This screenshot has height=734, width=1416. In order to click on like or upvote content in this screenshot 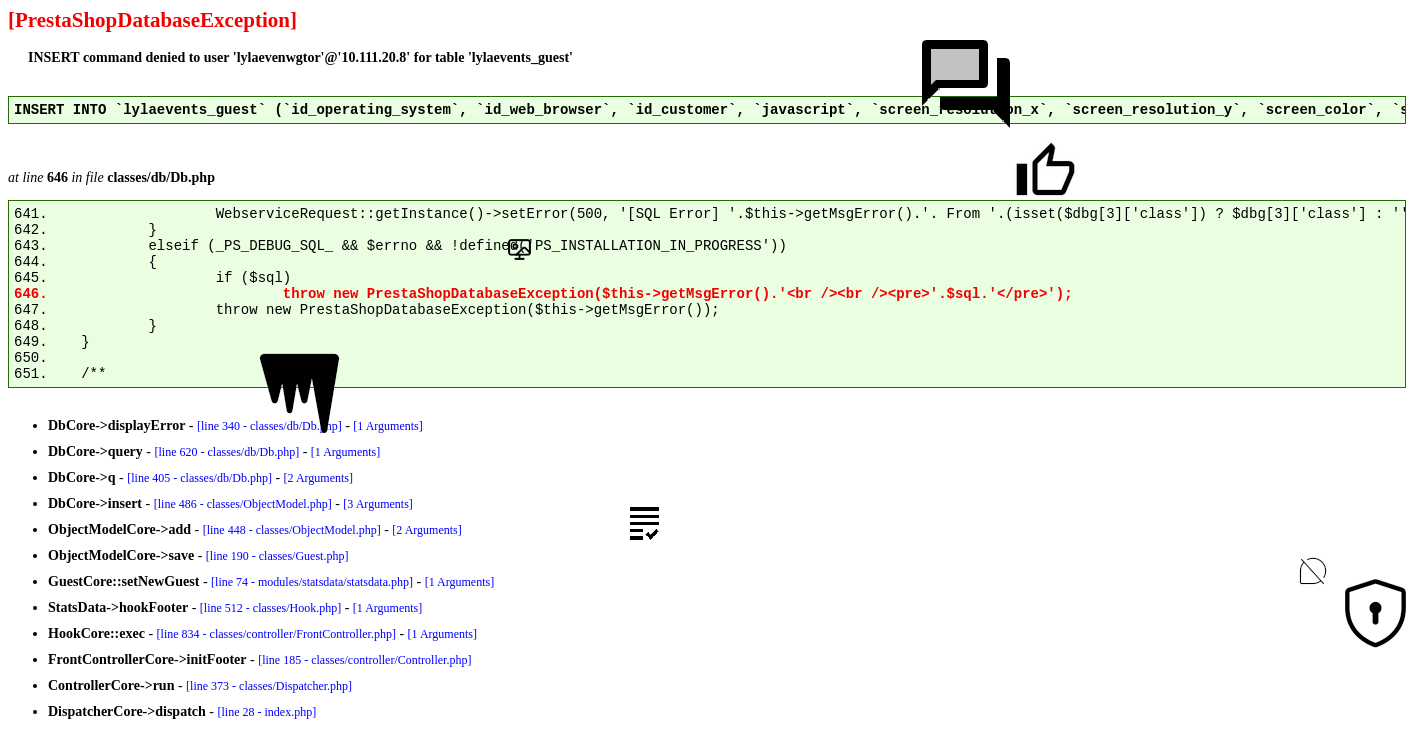, I will do `click(1045, 171)`.